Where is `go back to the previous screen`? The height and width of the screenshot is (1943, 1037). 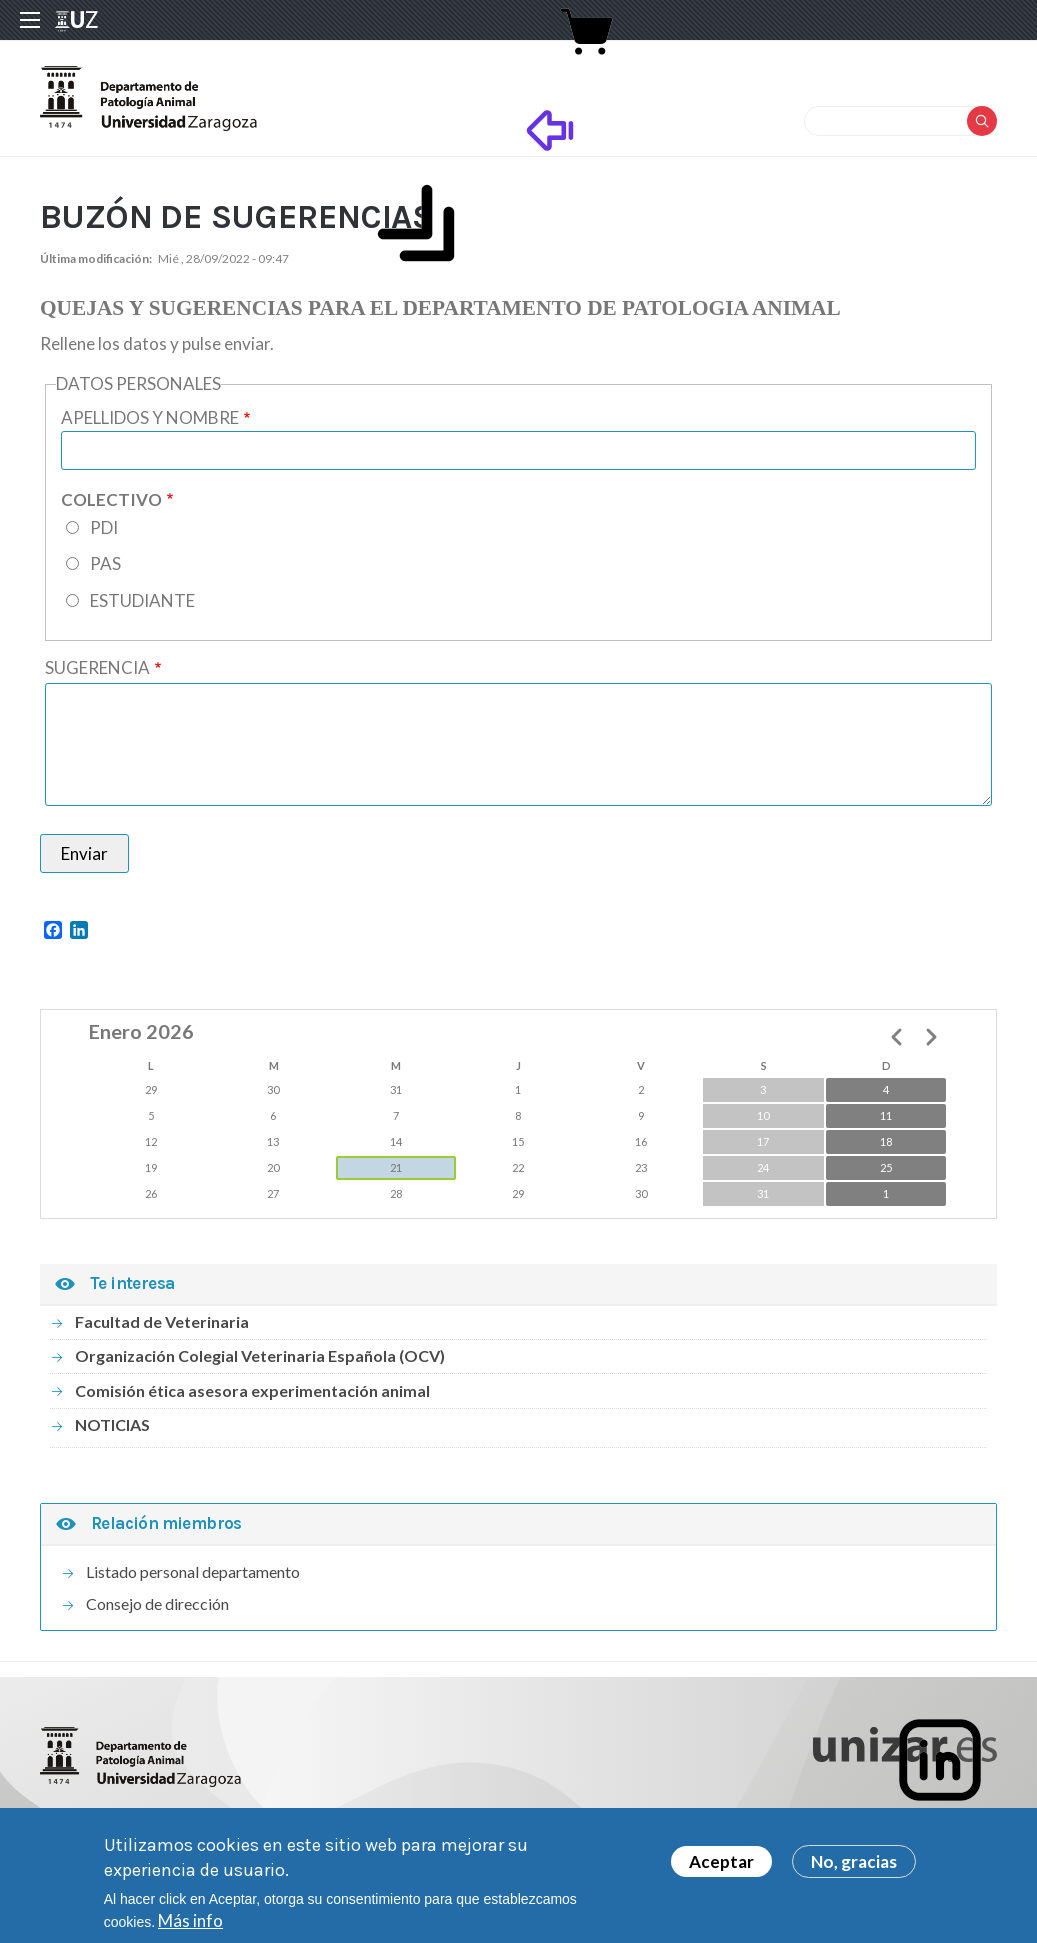
go back to the previous screen is located at coordinates (549, 130).